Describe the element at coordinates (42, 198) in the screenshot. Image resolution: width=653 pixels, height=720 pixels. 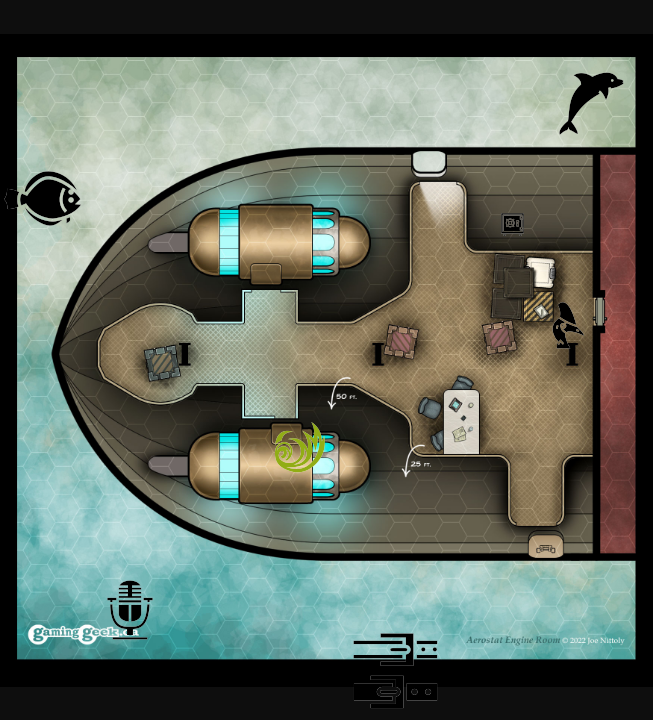
I see `select flatfish in a fishing or aquarium game` at that location.